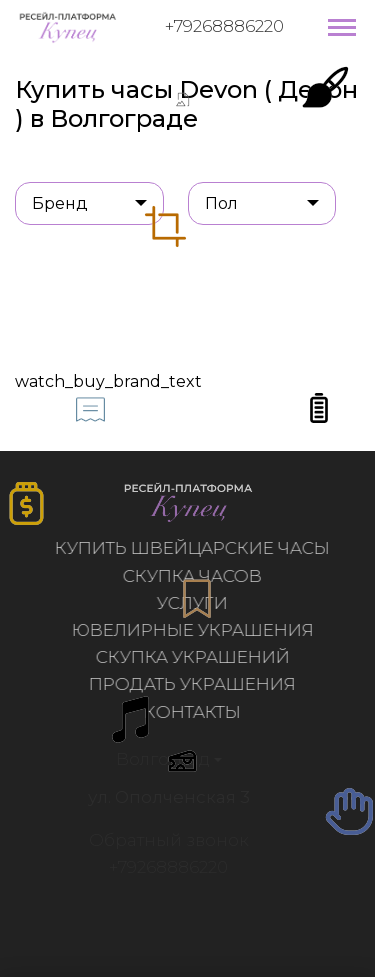 This screenshot has width=375, height=977. Describe the element at coordinates (327, 88) in the screenshot. I see `access drawing or painting tools` at that location.